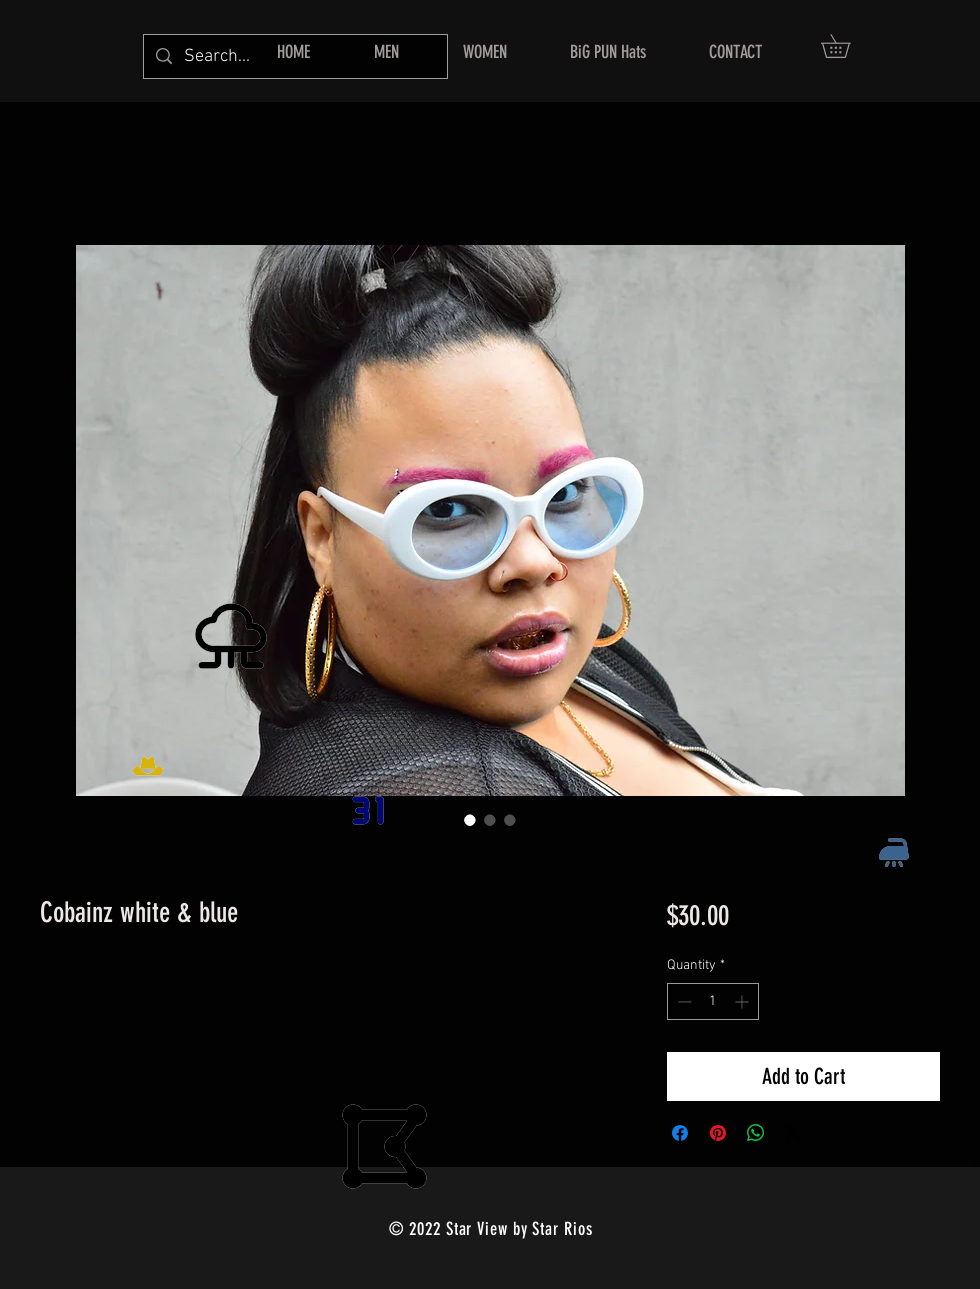 Image resolution: width=980 pixels, height=1289 pixels. I want to click on create or edit vector polygon shape, so click(384, 1146).